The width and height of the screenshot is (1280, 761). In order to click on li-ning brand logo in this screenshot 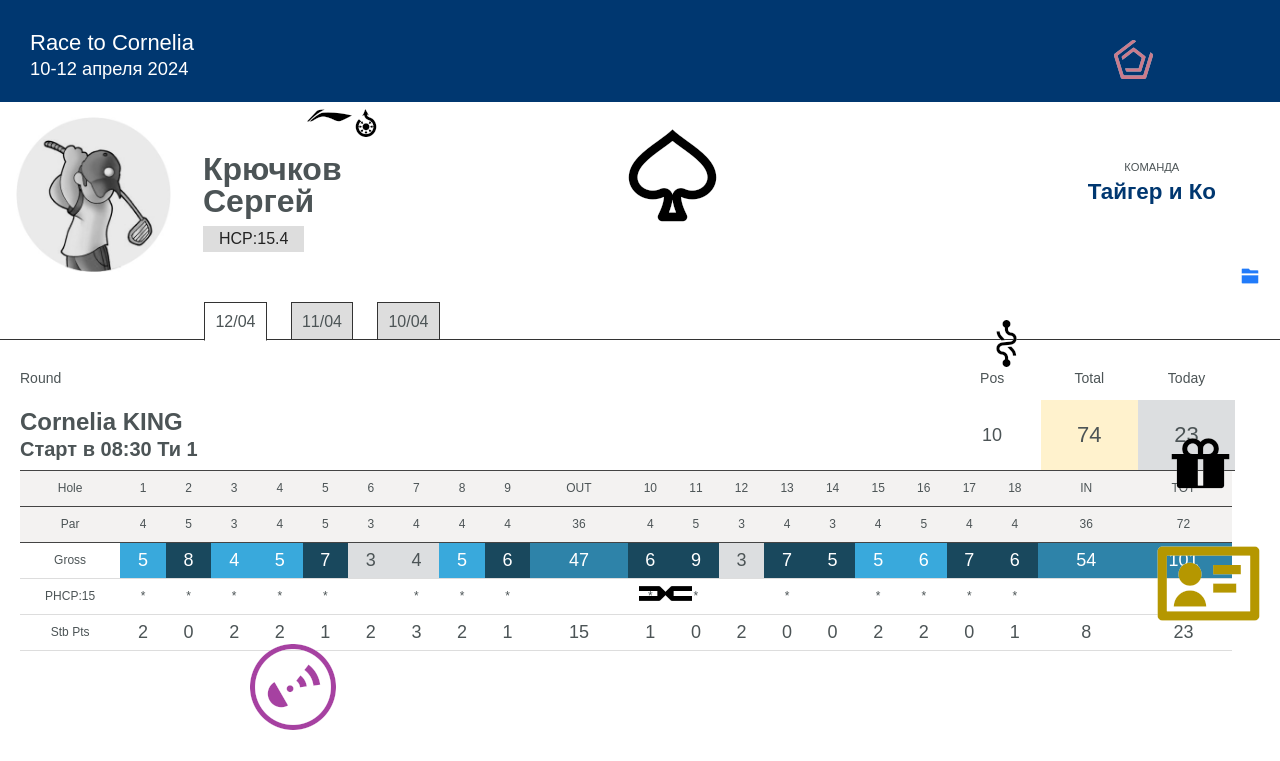, I will do `click(329, 115)`.